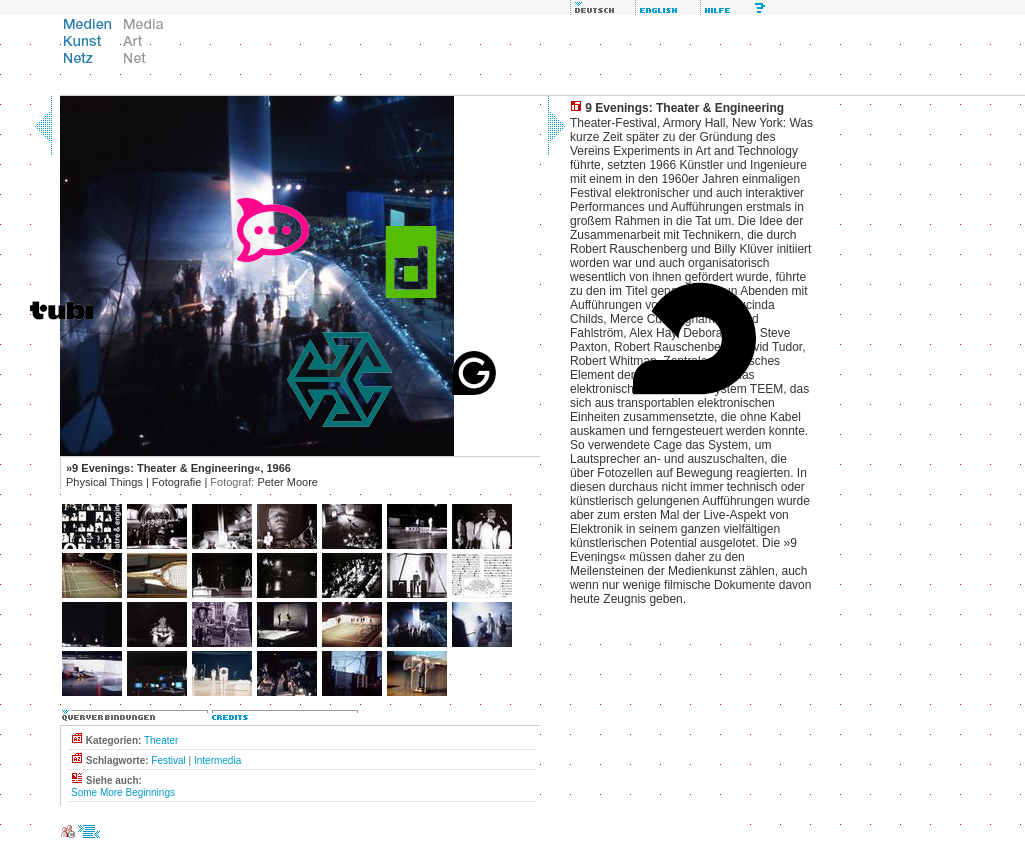 The height and width of the screenshot is (853, 1025). Describe the element at coordinates (273, 230) in the screenshot. I see `open Rocket.Chat application` at that location.